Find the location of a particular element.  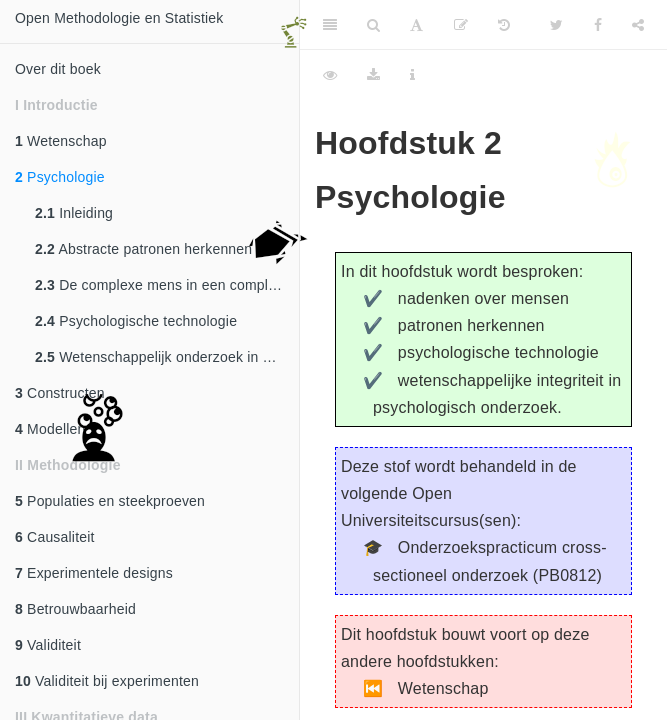

access origami or paper craft tutorials is located at coordinates (277, 242).